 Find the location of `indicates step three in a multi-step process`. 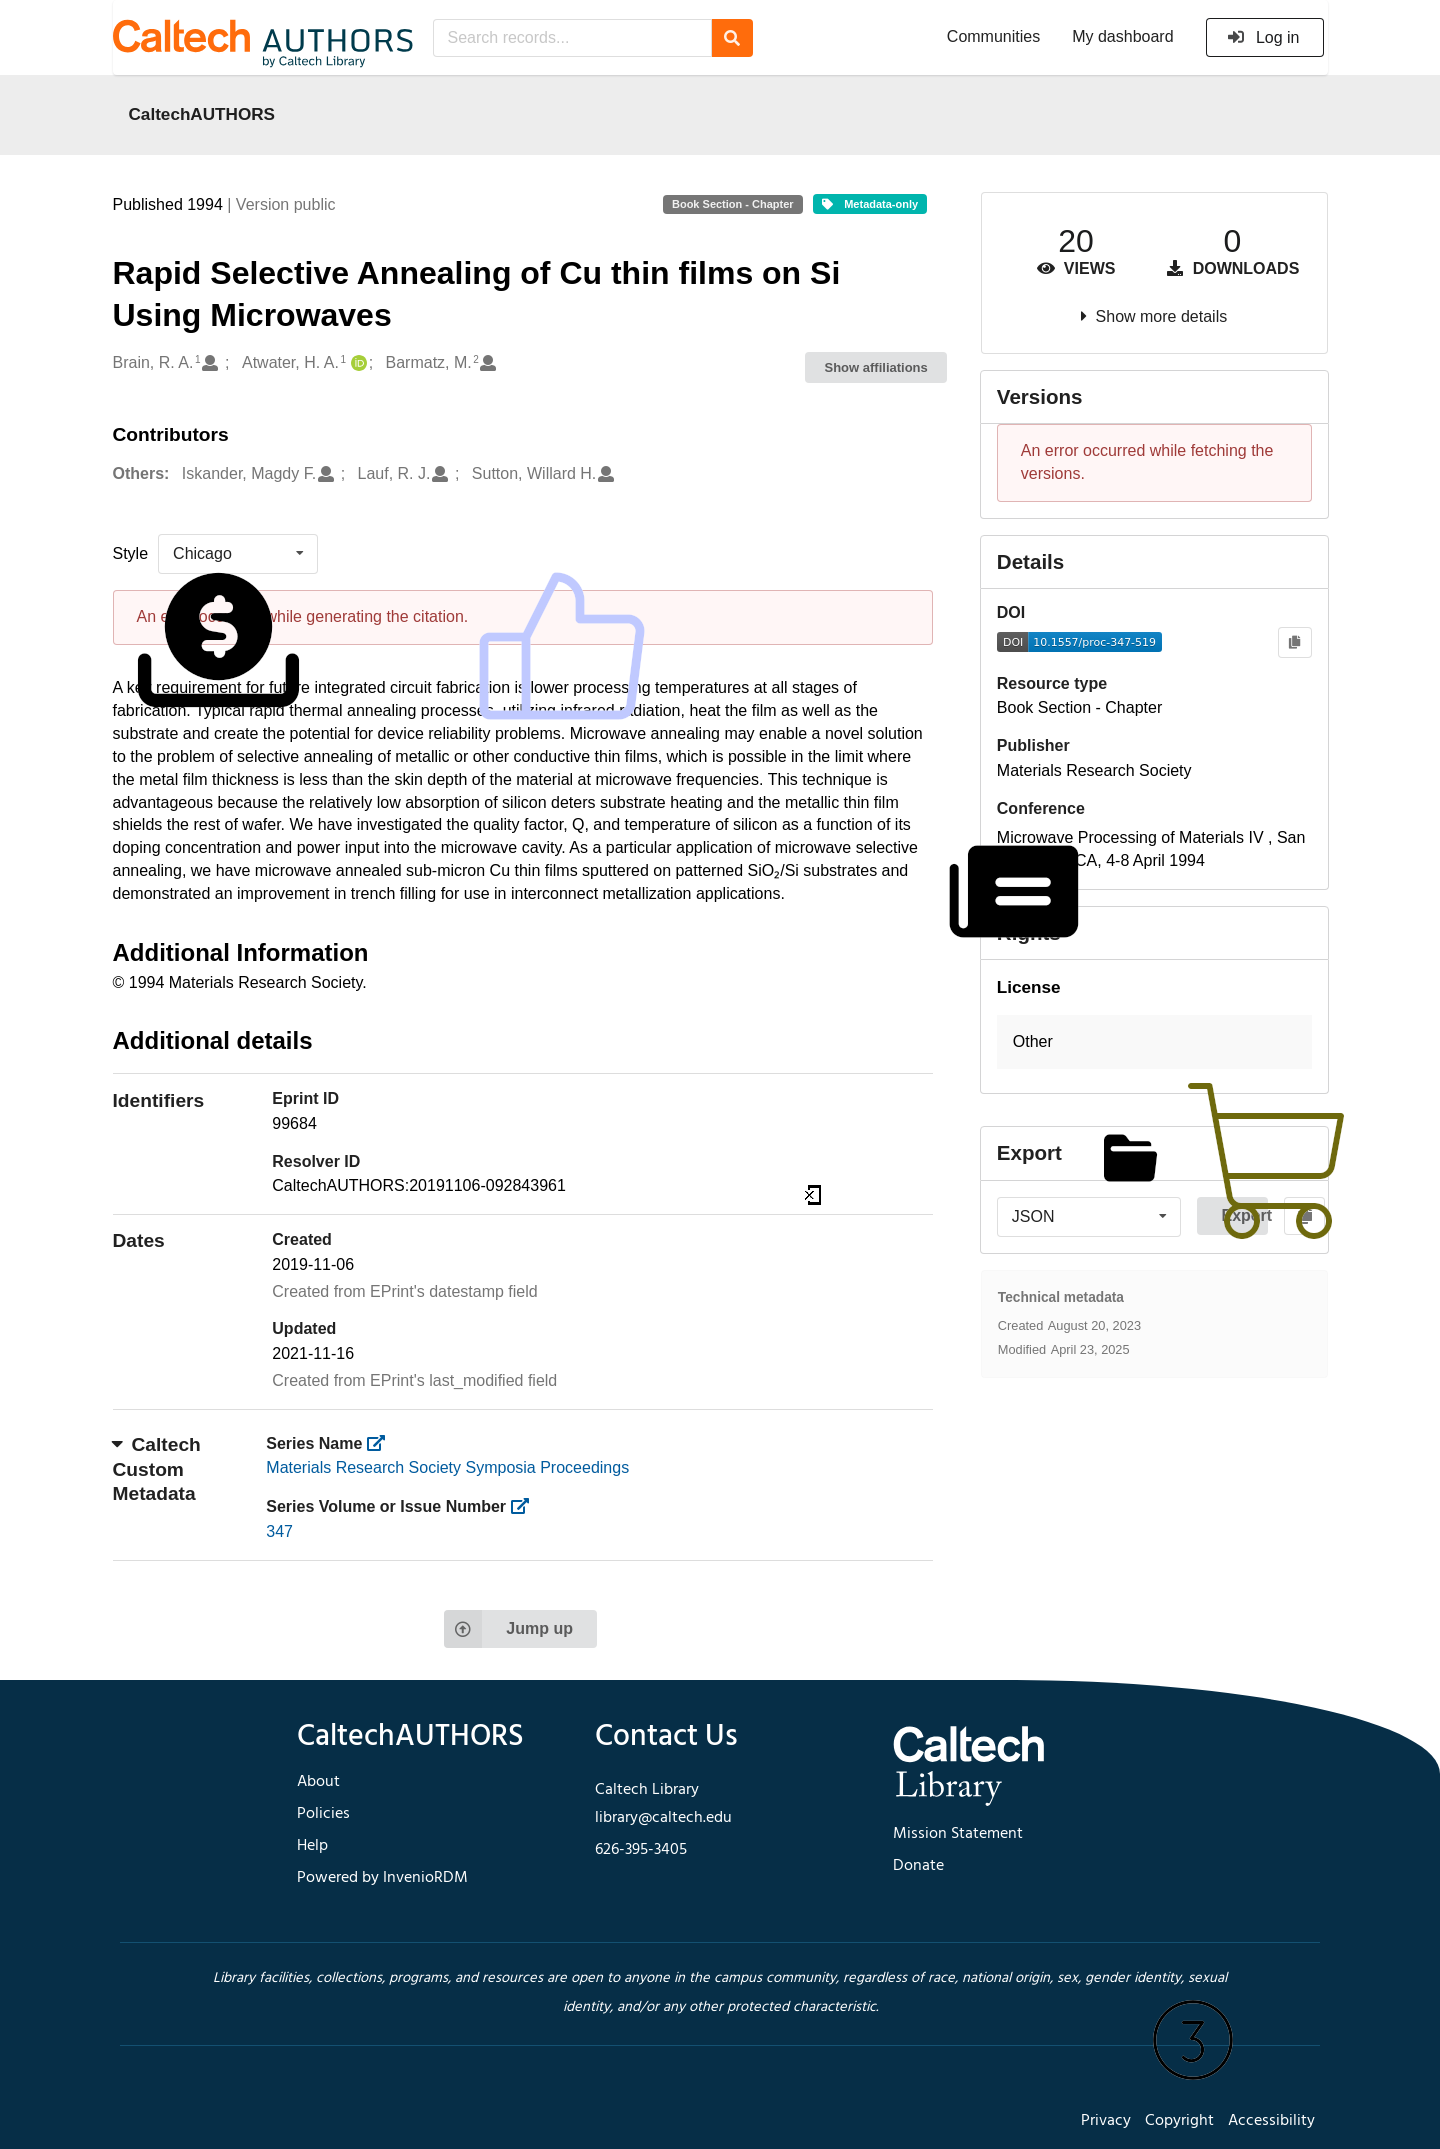

indicates step three in a multi-step process is located at coordinates (1193, 2040).